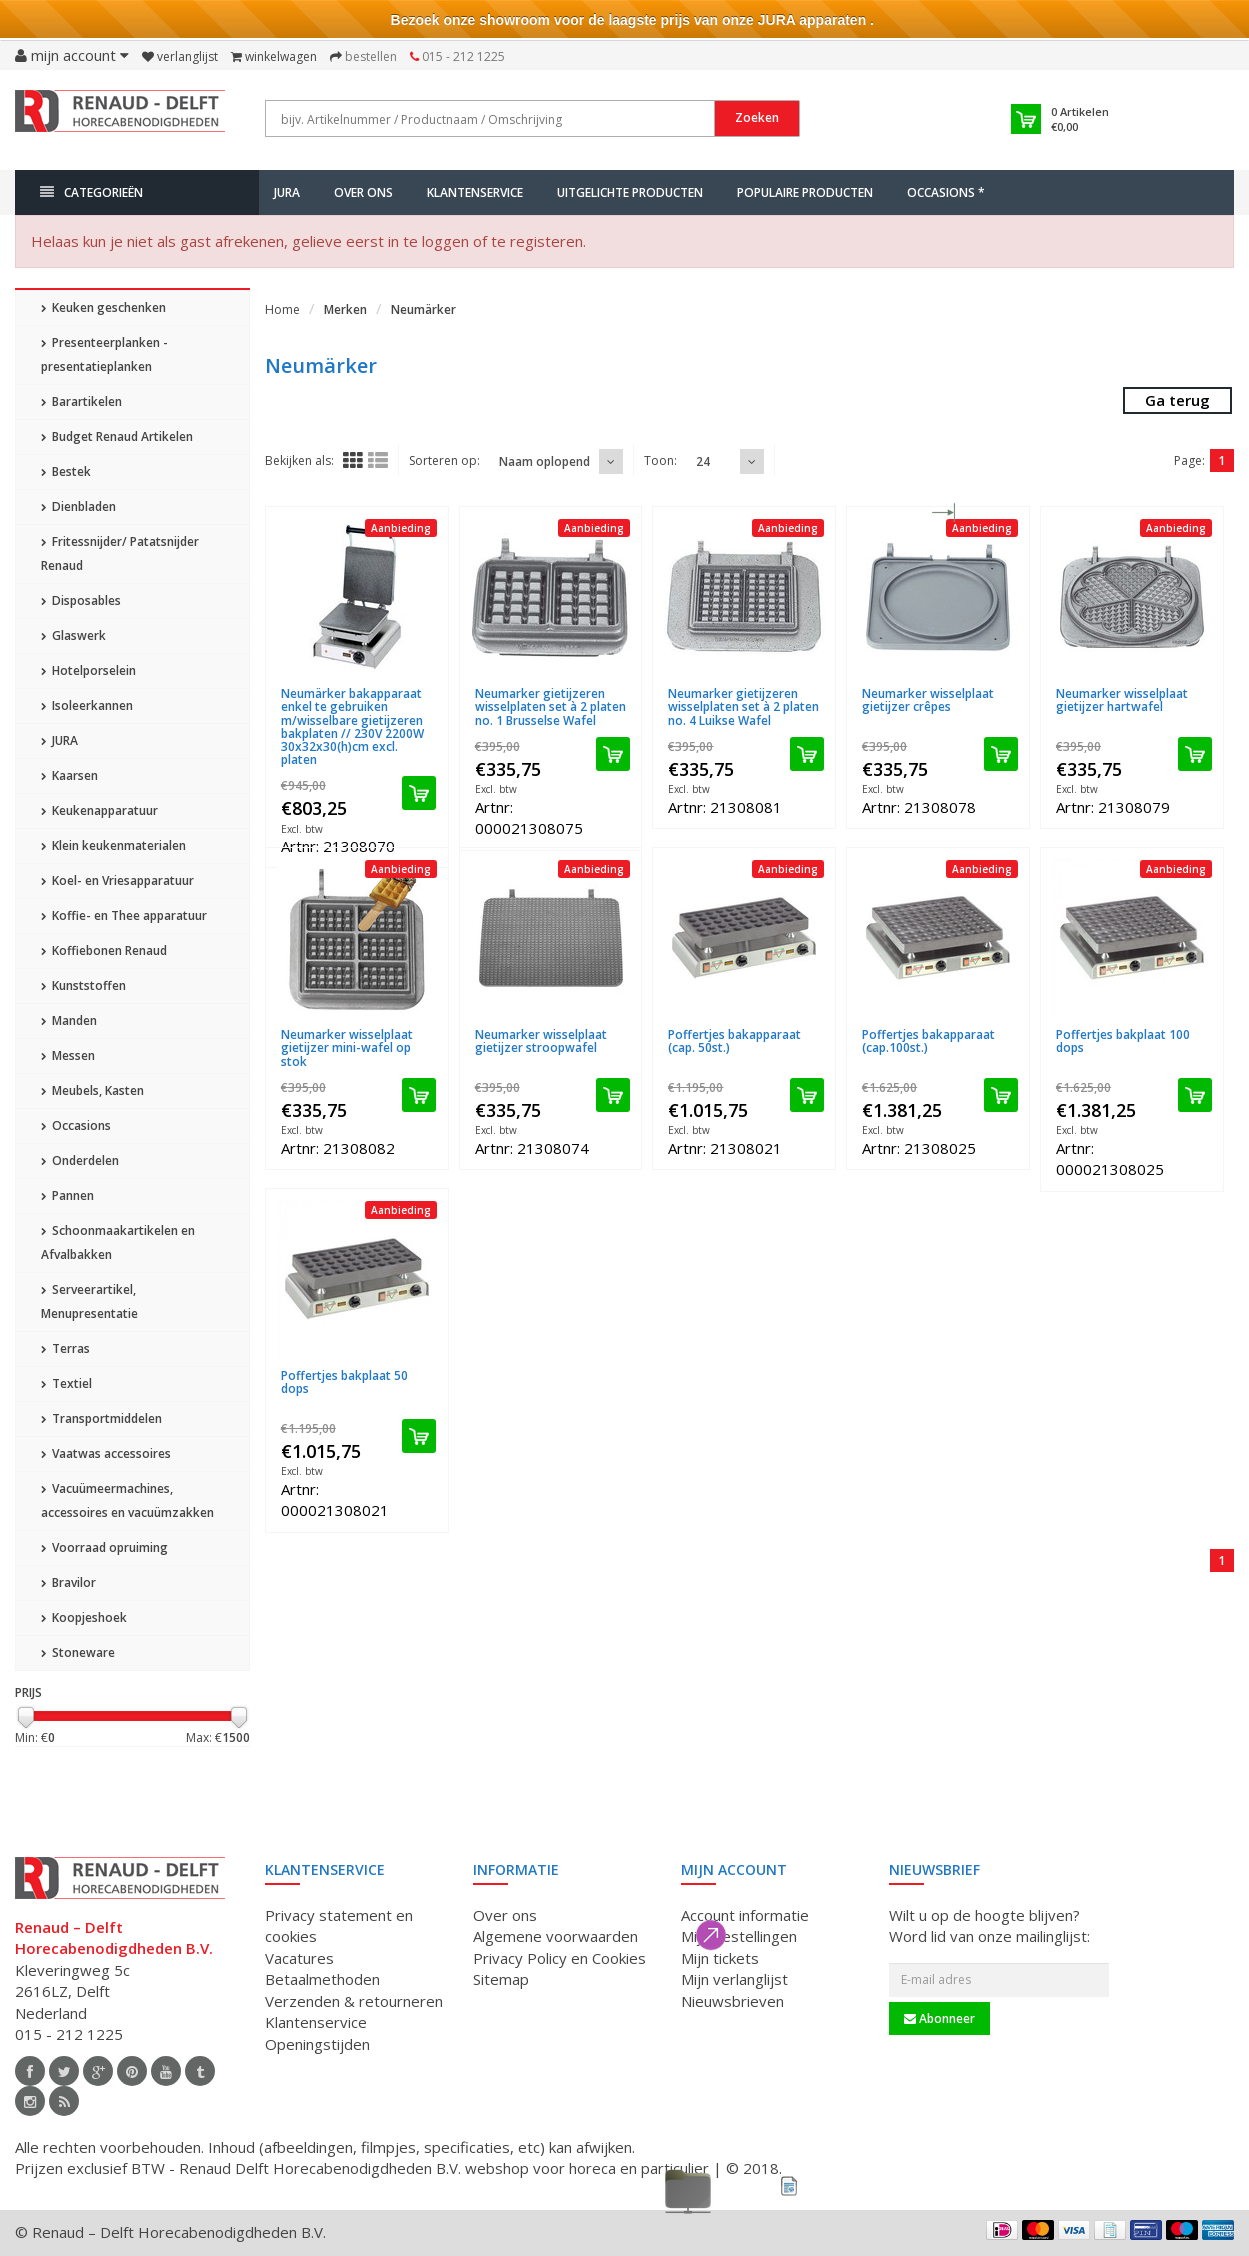  I want to click on access files stored on a remote server, so click(688, 2191).